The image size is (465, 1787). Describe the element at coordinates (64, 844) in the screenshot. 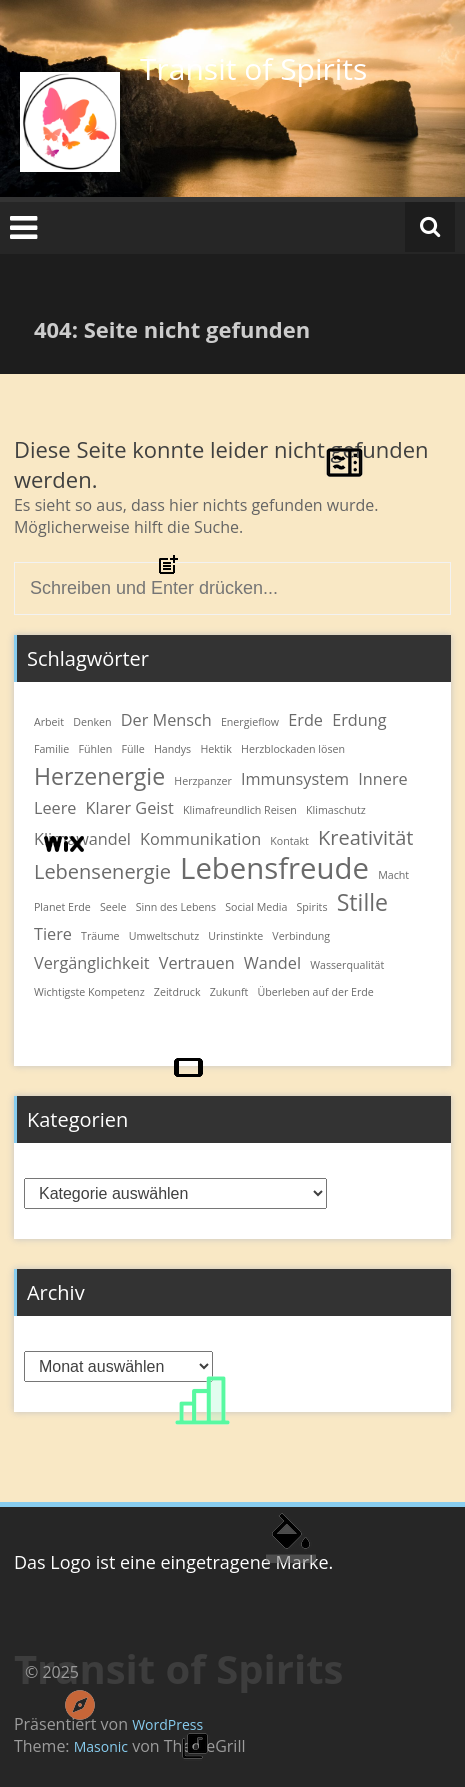

I see `link to Wix website builder` at that location.